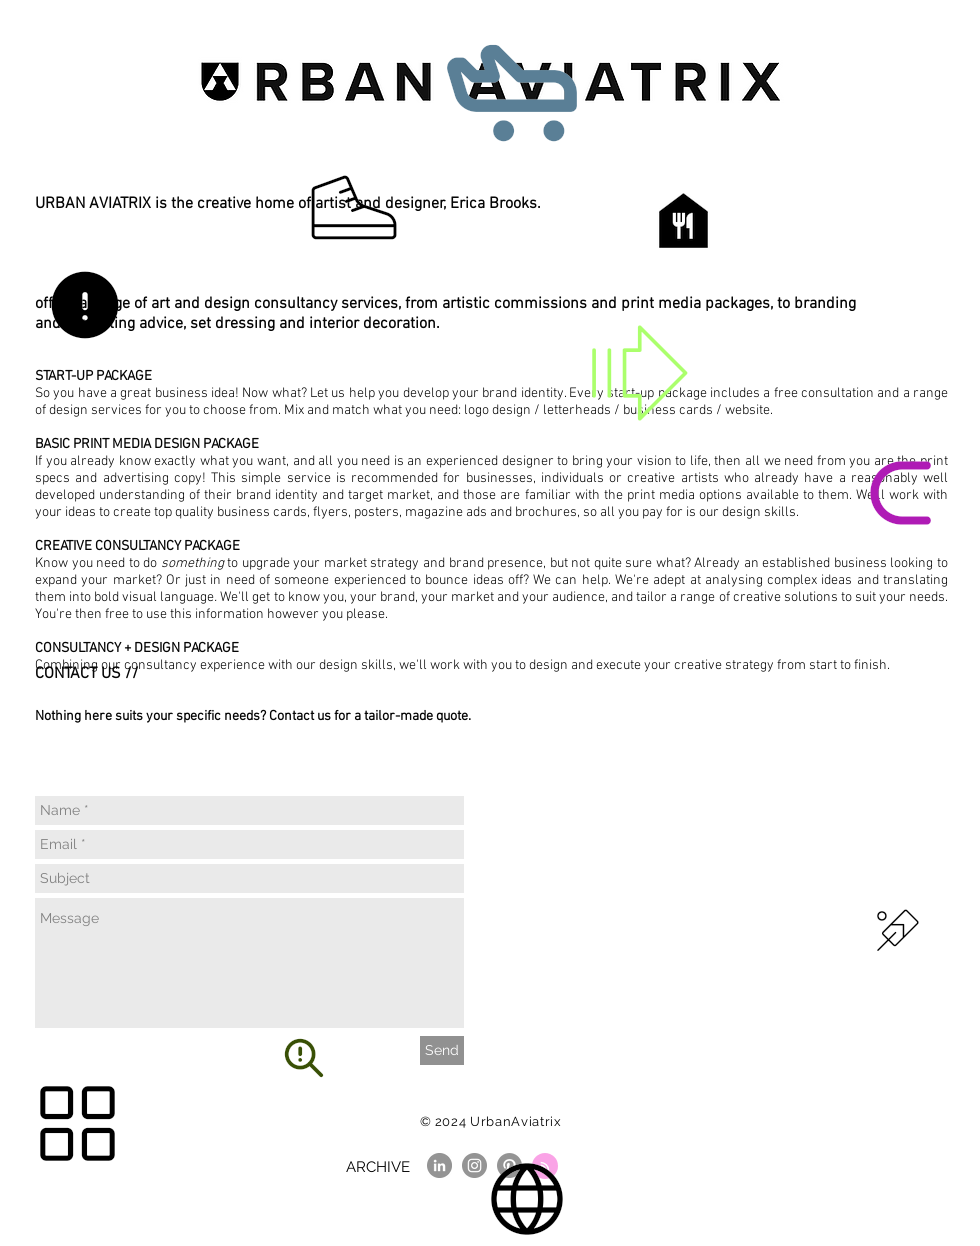 Image resolution: width=980 pixels, height=1246 pixels. Describe the element at coordinates (77, 1123) in the screenshot. I see `view items in grid layout` at that location.